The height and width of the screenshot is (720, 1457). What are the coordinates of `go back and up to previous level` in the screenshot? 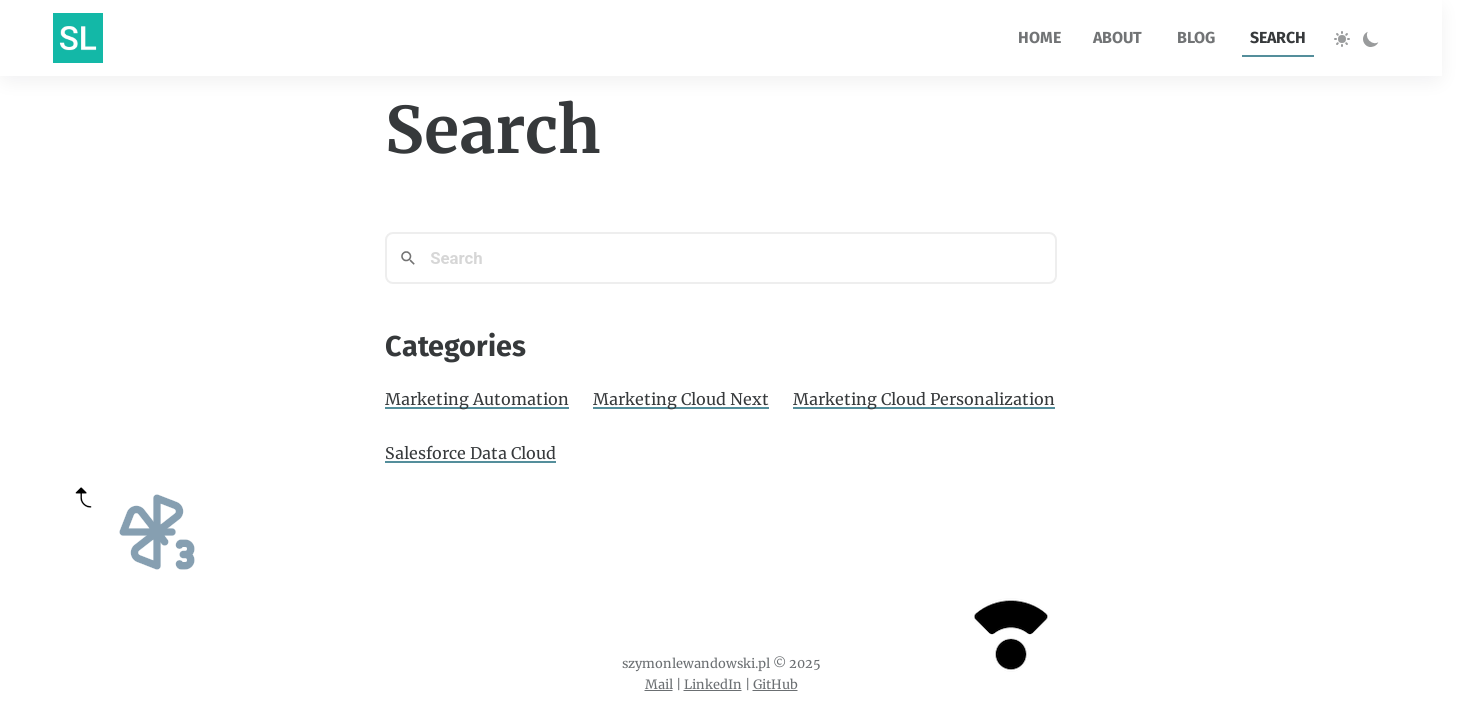 It's located at (83, 497).